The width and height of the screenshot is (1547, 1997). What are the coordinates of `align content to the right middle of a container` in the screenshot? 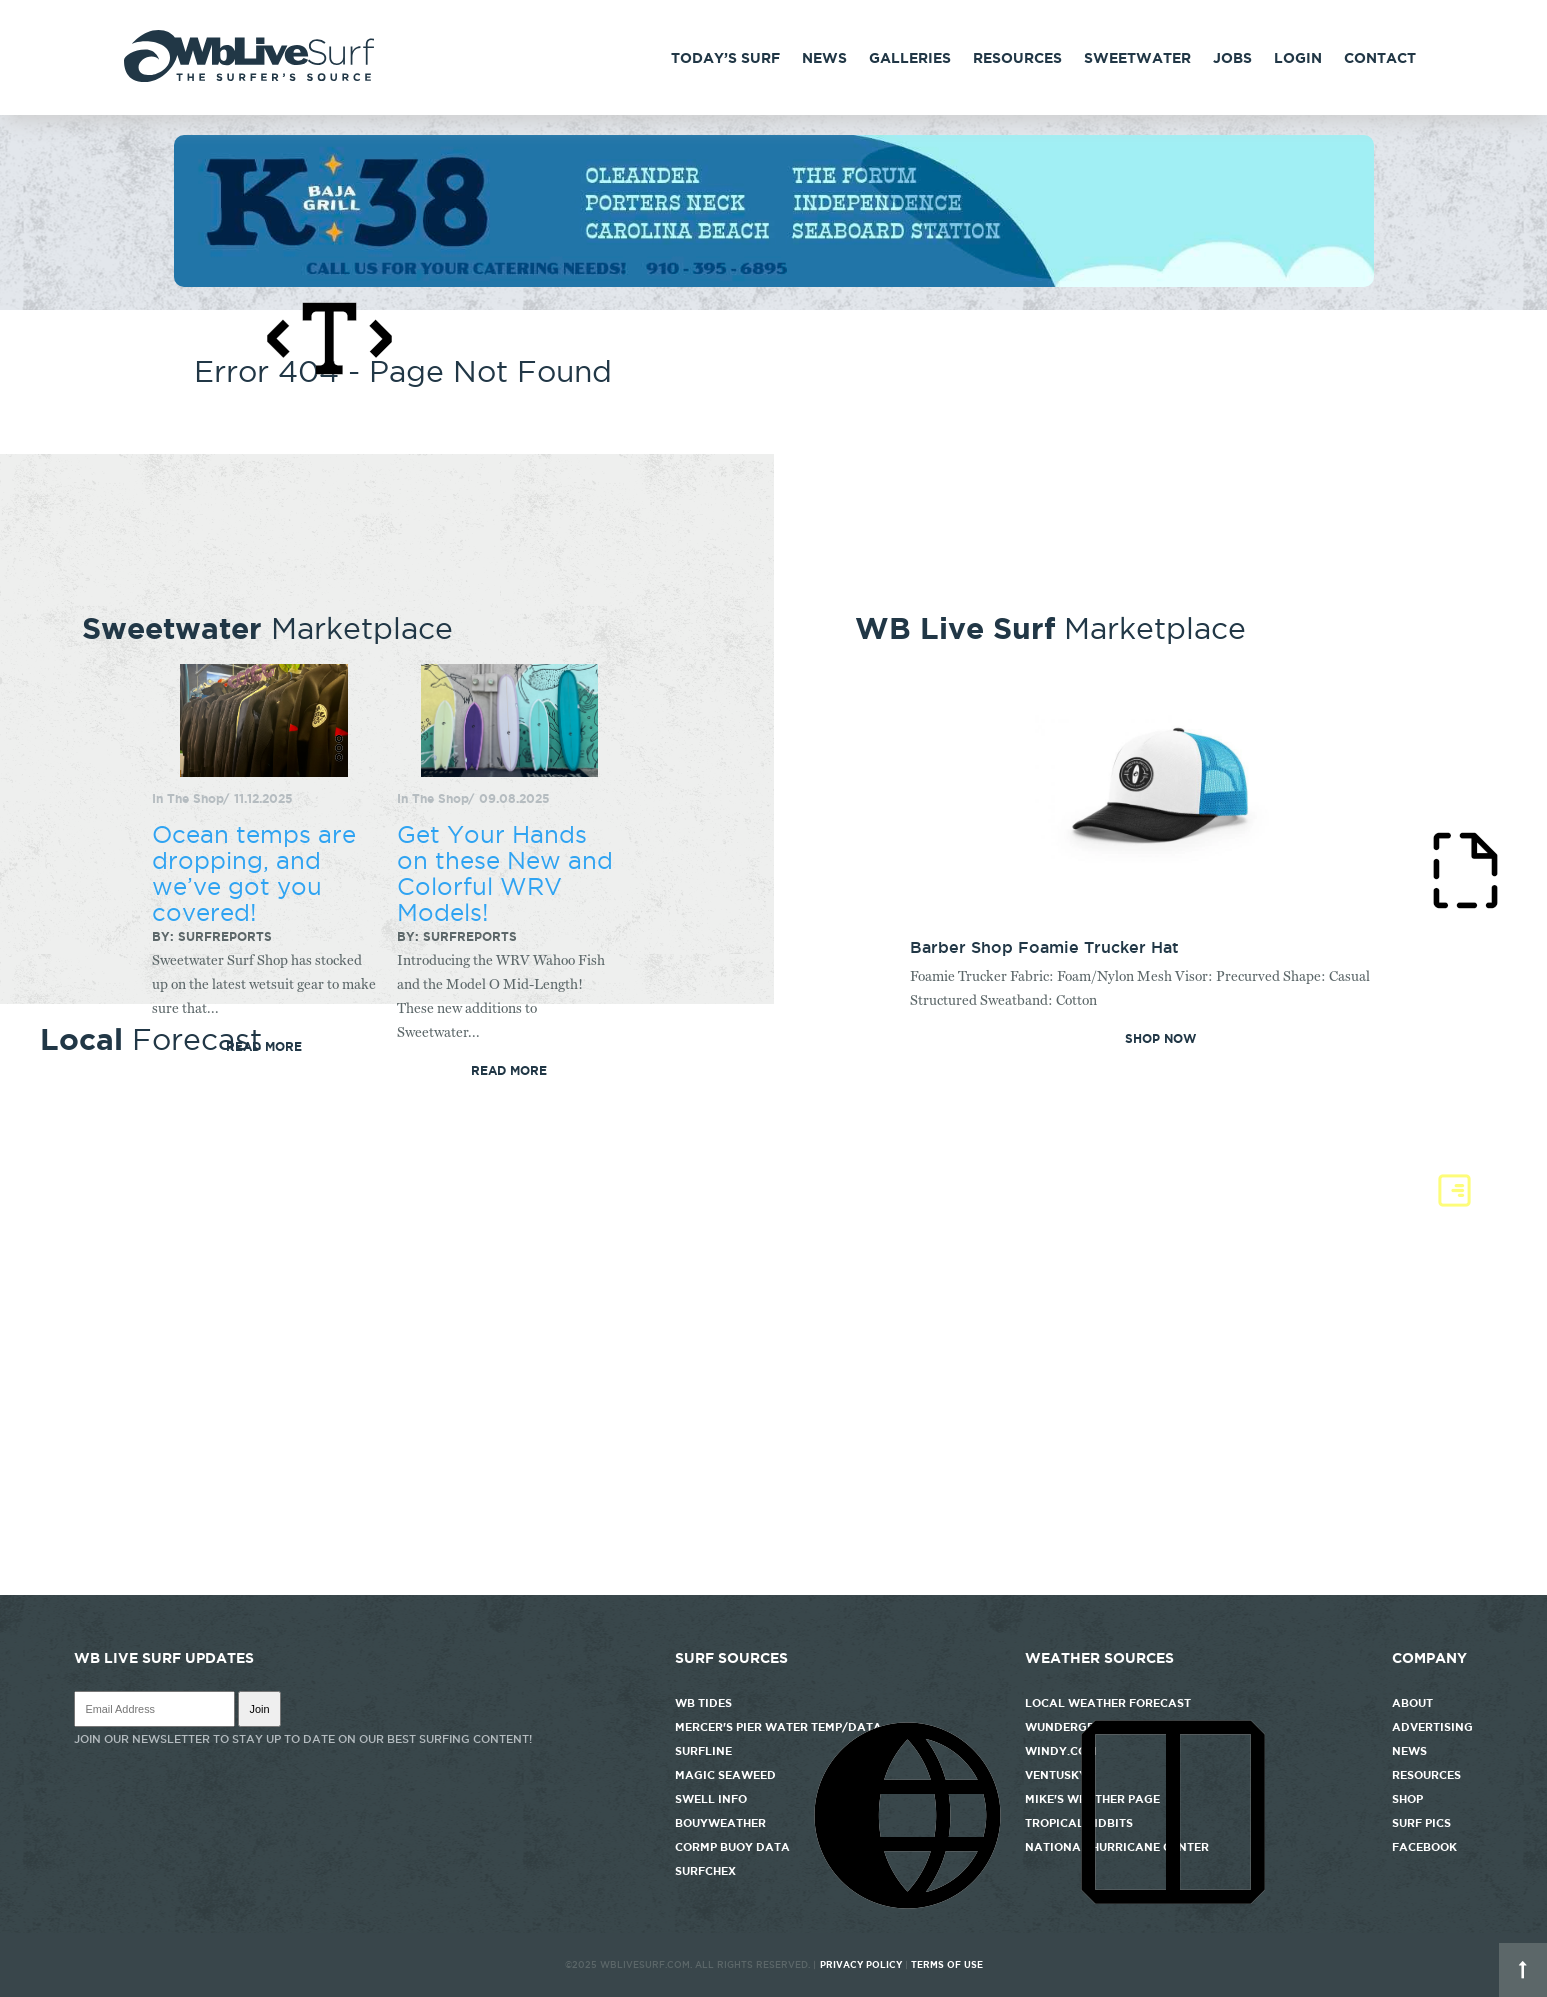 It's located at (1454, 1190).